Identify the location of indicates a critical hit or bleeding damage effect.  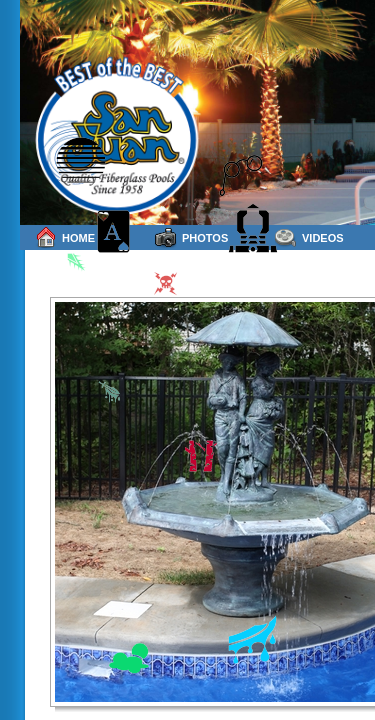
(252, 639).